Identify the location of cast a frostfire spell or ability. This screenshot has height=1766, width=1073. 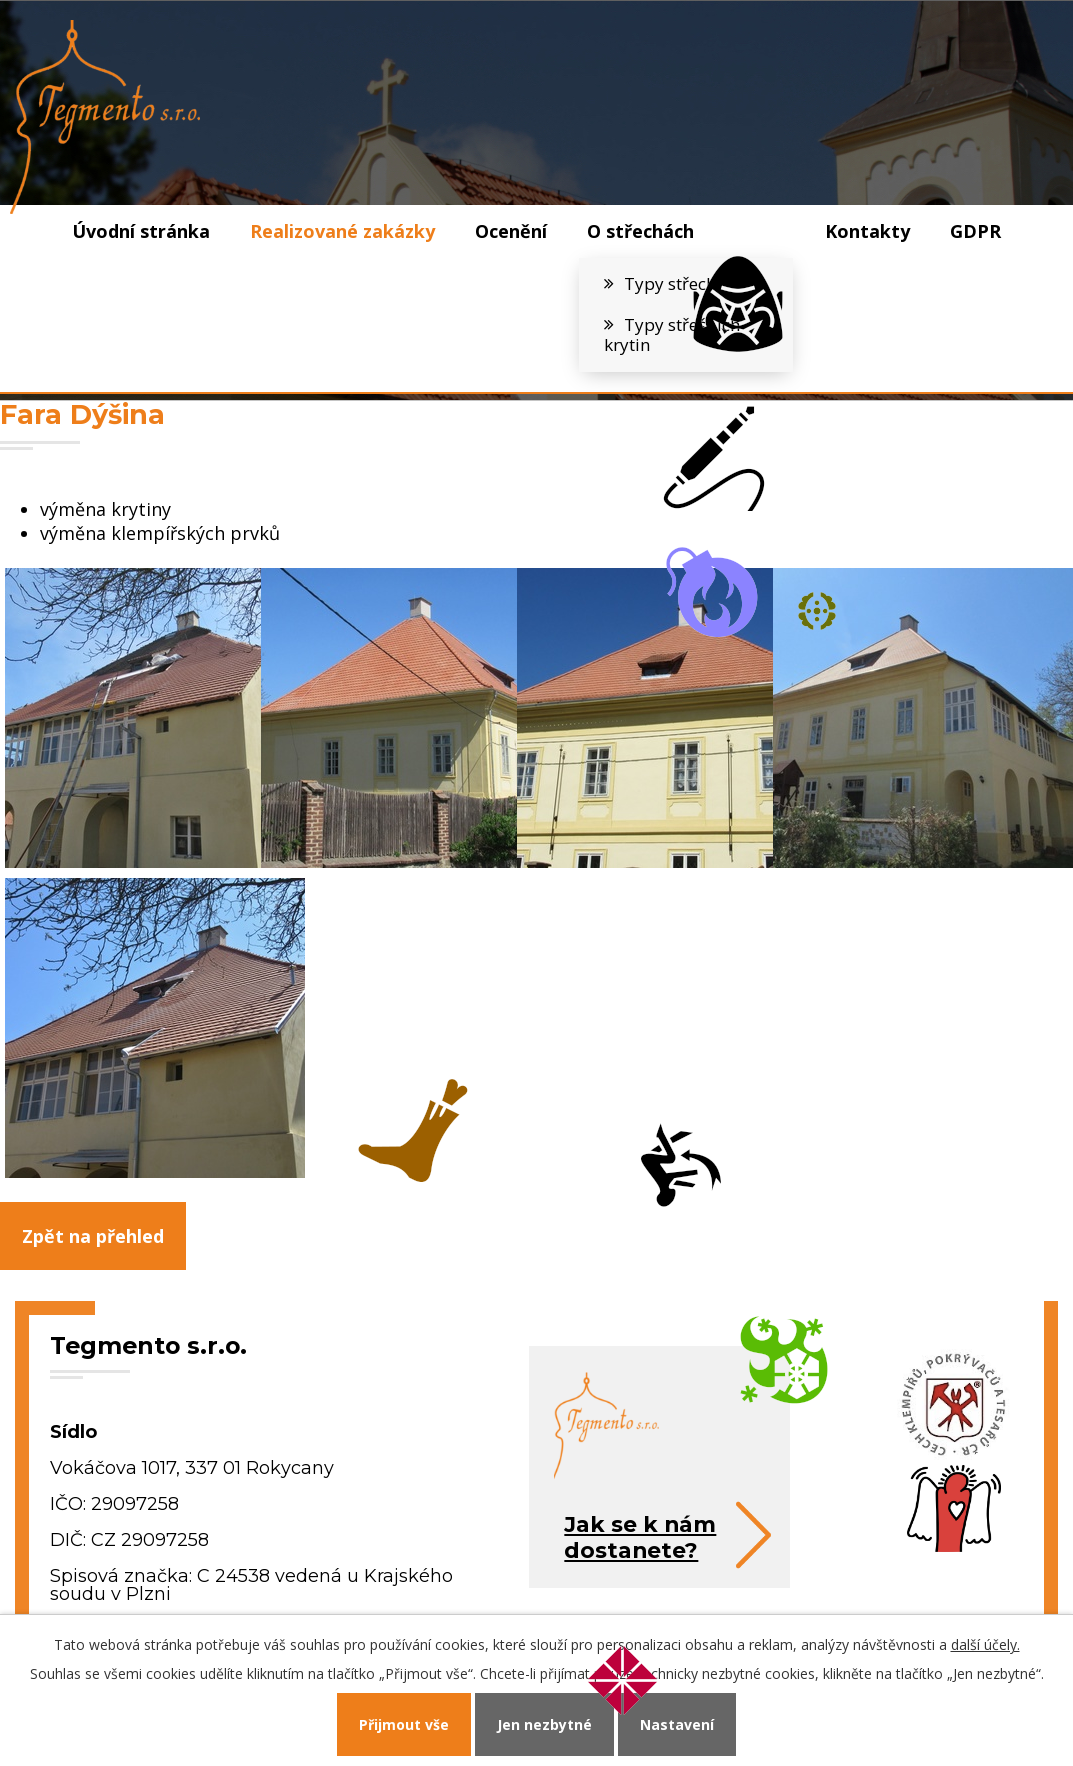
(782, 1359).